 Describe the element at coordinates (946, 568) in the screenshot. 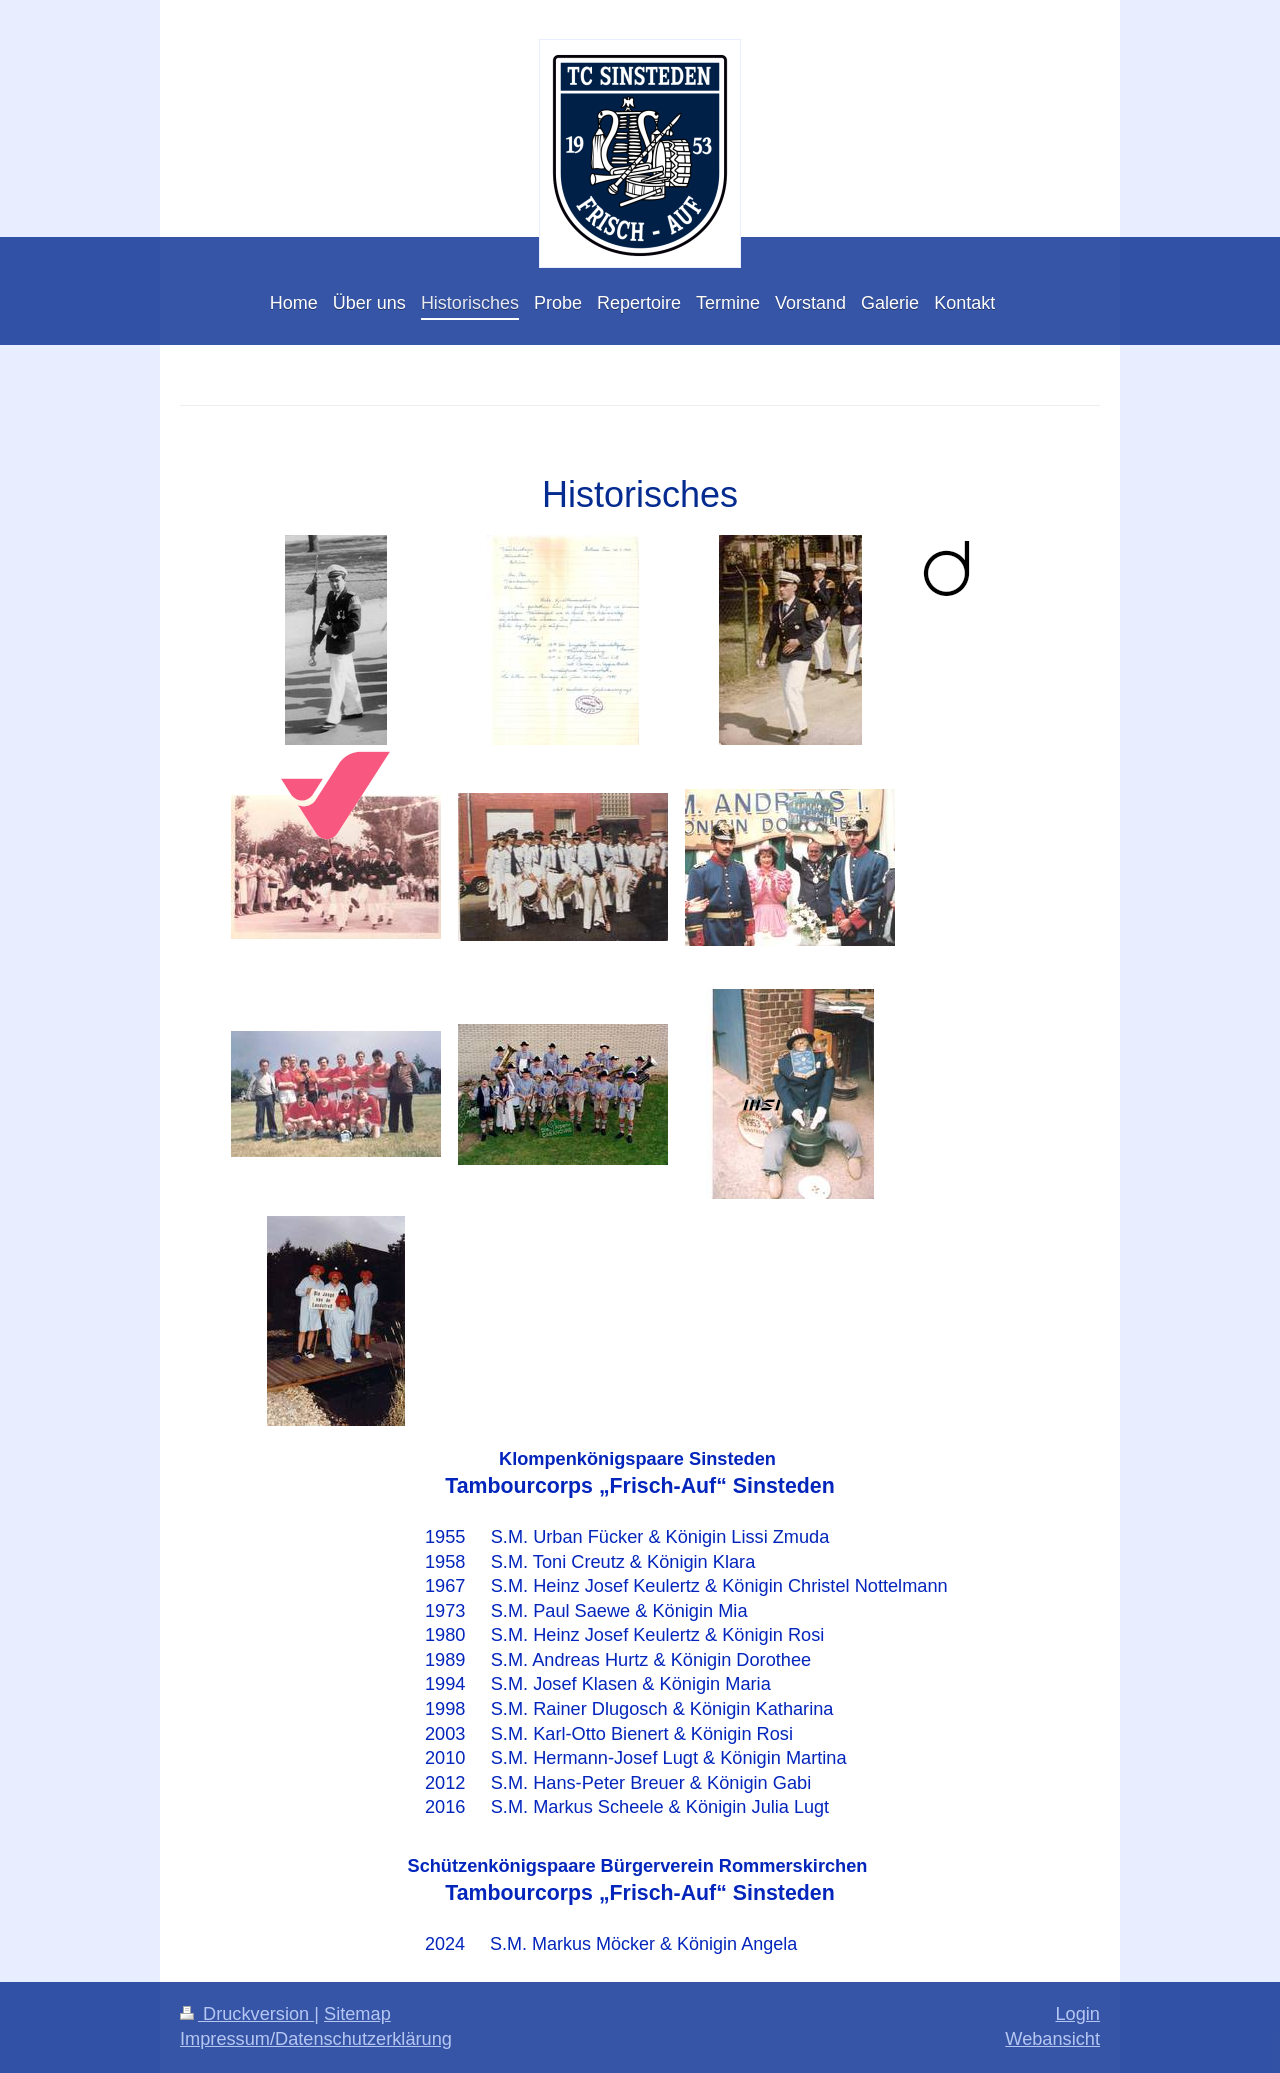

I see `dedge app or service logo` at that location.